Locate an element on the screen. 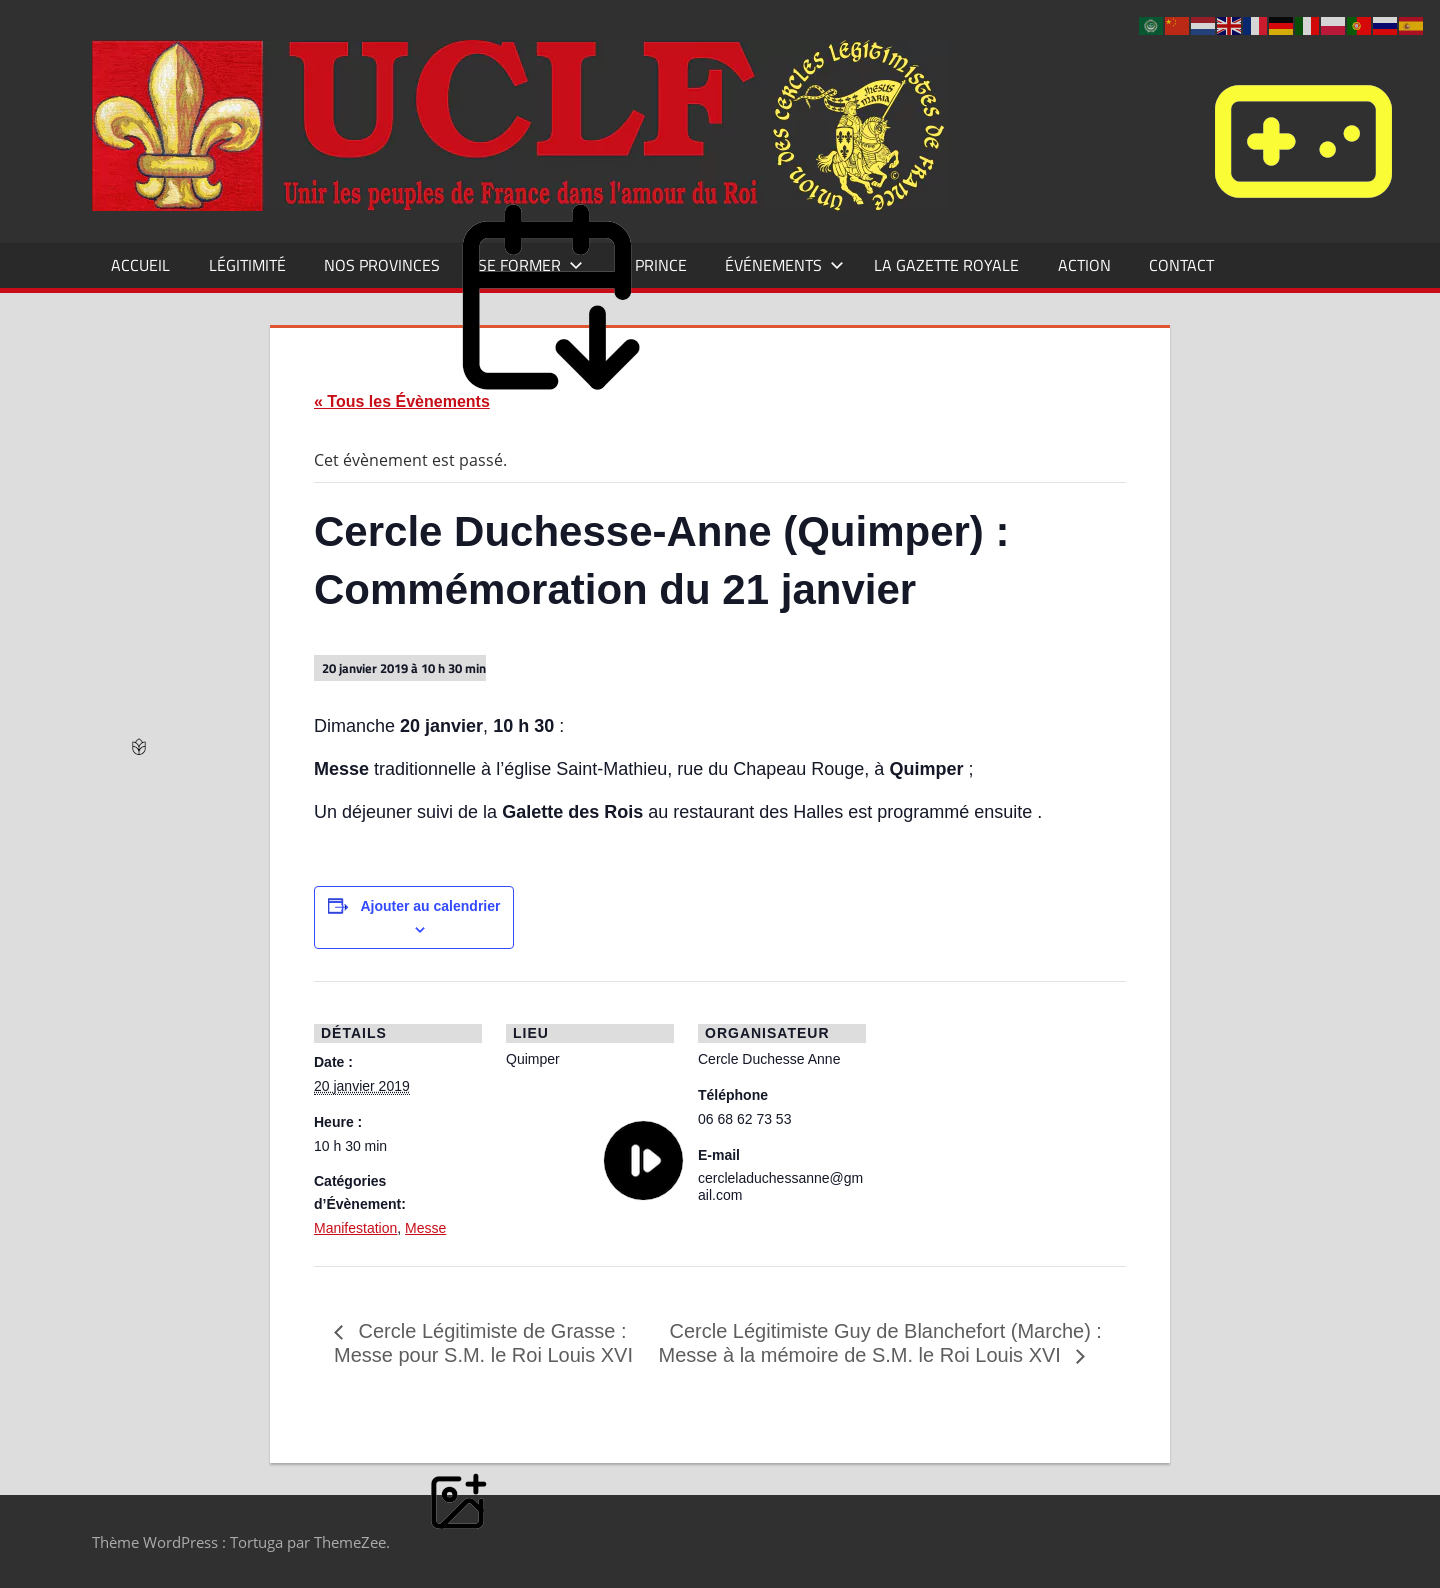 This screenshot has height=1588, width=1440. download calendar or export events is located at coordinates (547, 297).